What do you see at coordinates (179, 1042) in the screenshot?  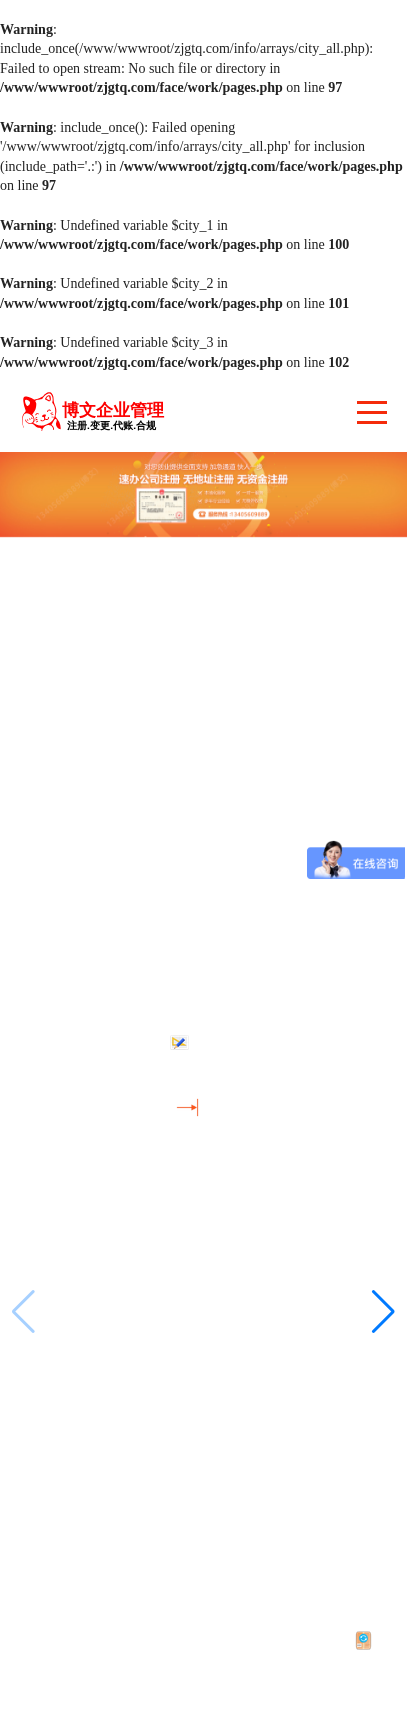 I see `access system accessories and utility applications` at bounding box center [179, 1042].